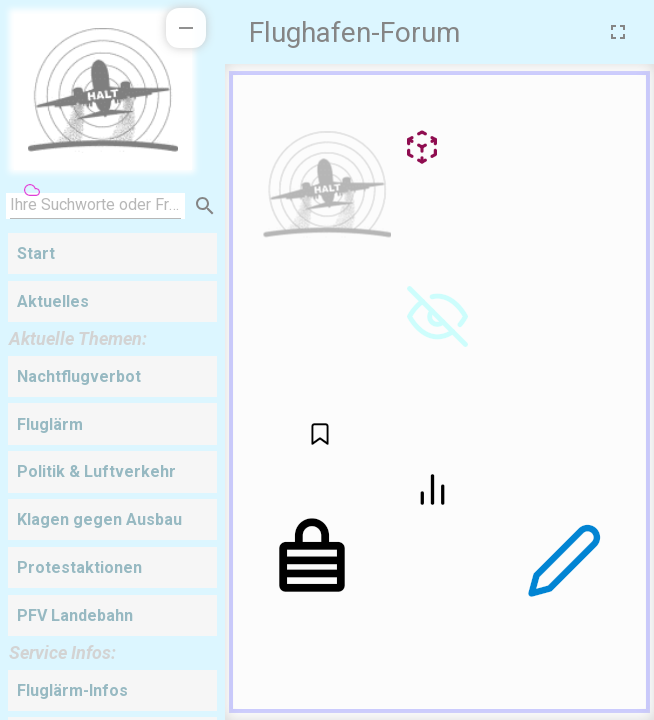  Describe the element at coordinates (564, 560) in the screenshot. I see `edit or modify content` at that location.